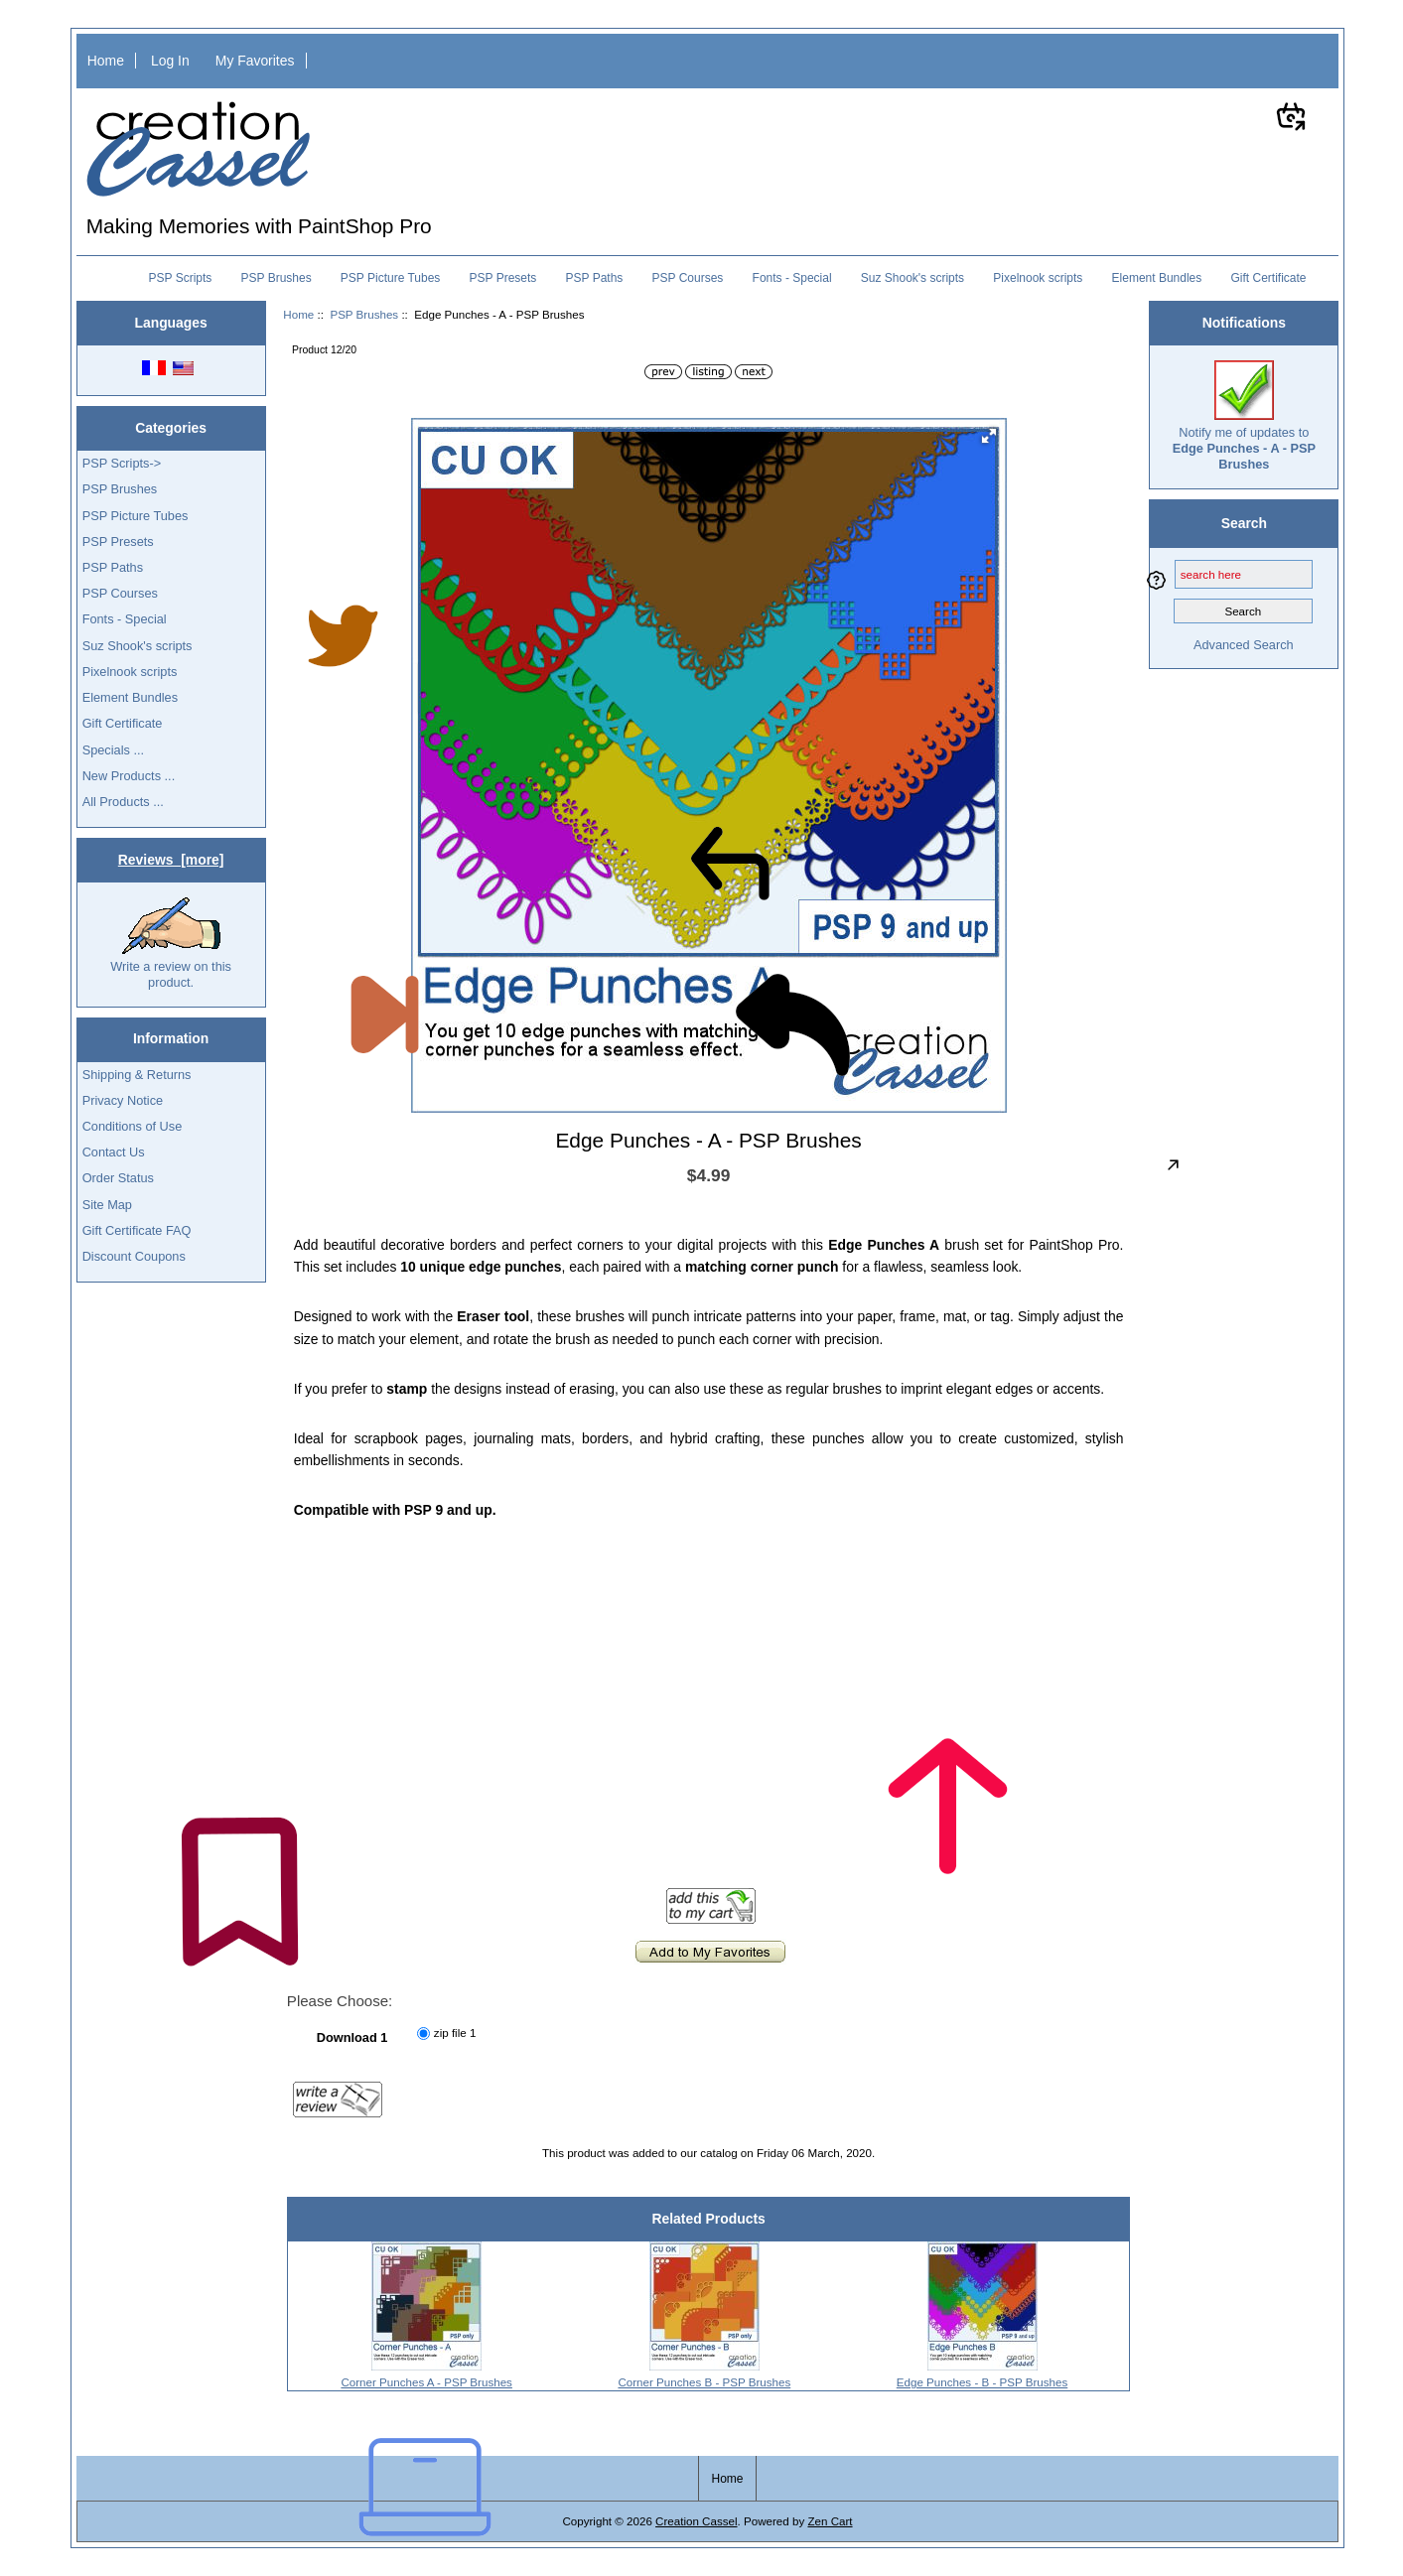  I want to click on share your shopping basket with others, so click(1291, 115).